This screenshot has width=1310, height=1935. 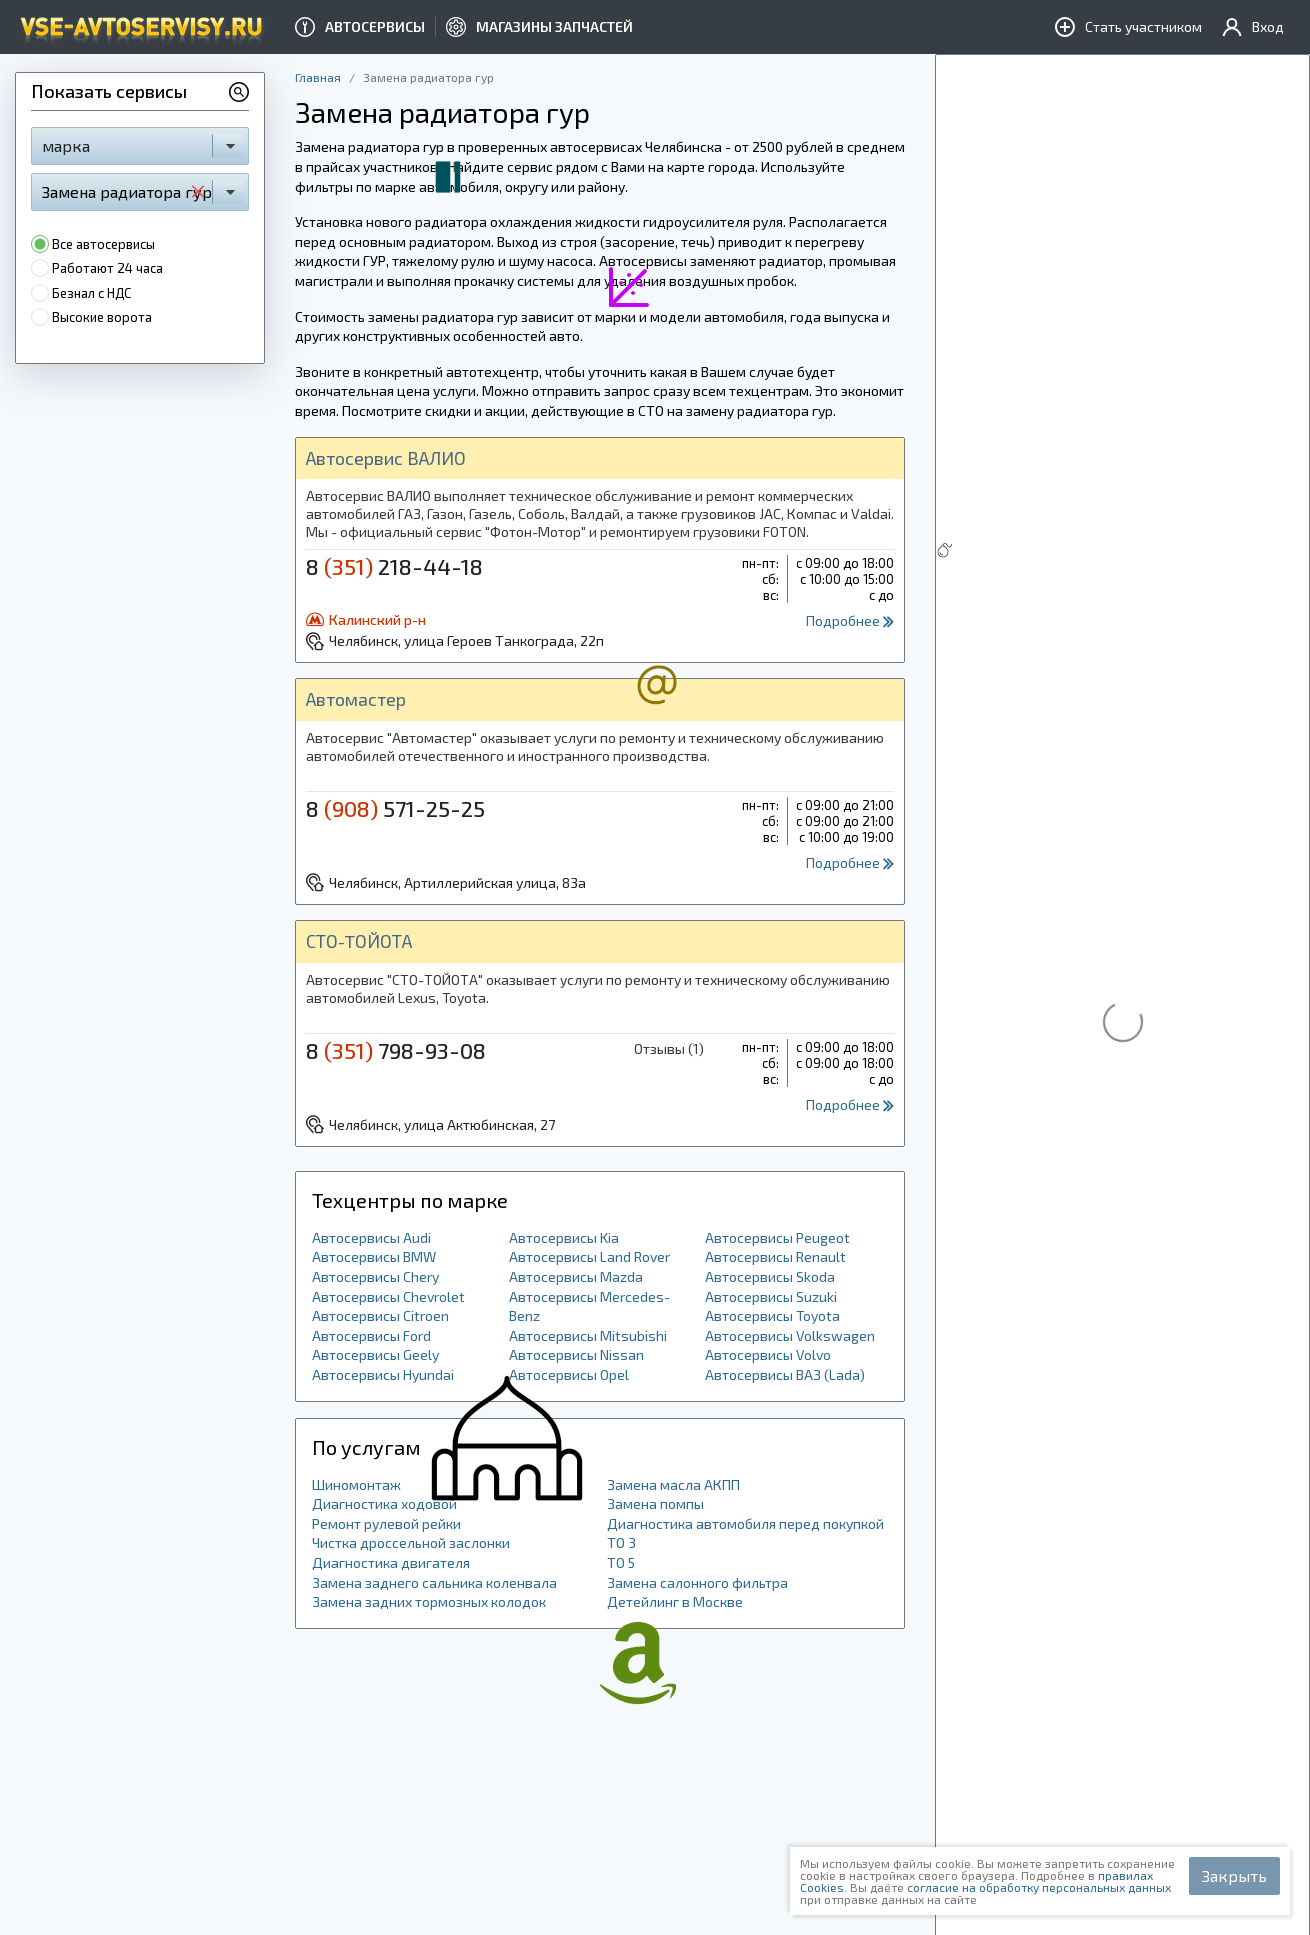 I want to click on view covariate analysis chart, so click(x=629, y=287).